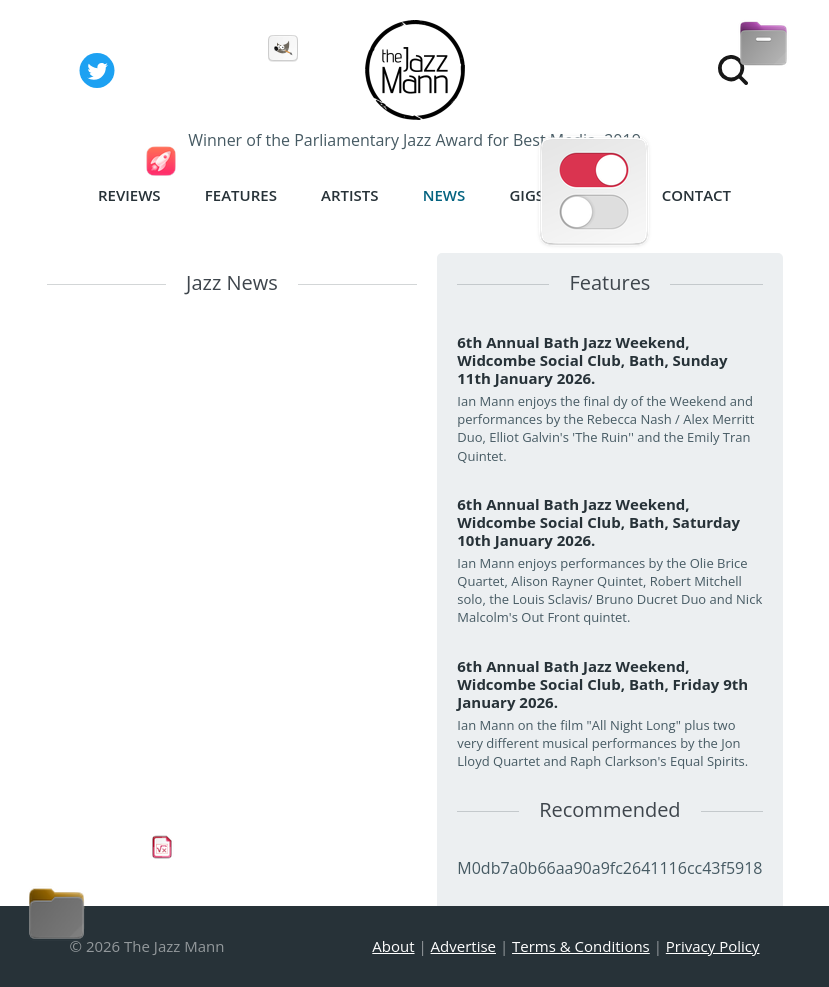 This screenshot has height=987, width=829. What do you see at coordinates (594, 191) in the screenshot?
I see `open system tweaks or settings customization` at bounding box center [594, 191].